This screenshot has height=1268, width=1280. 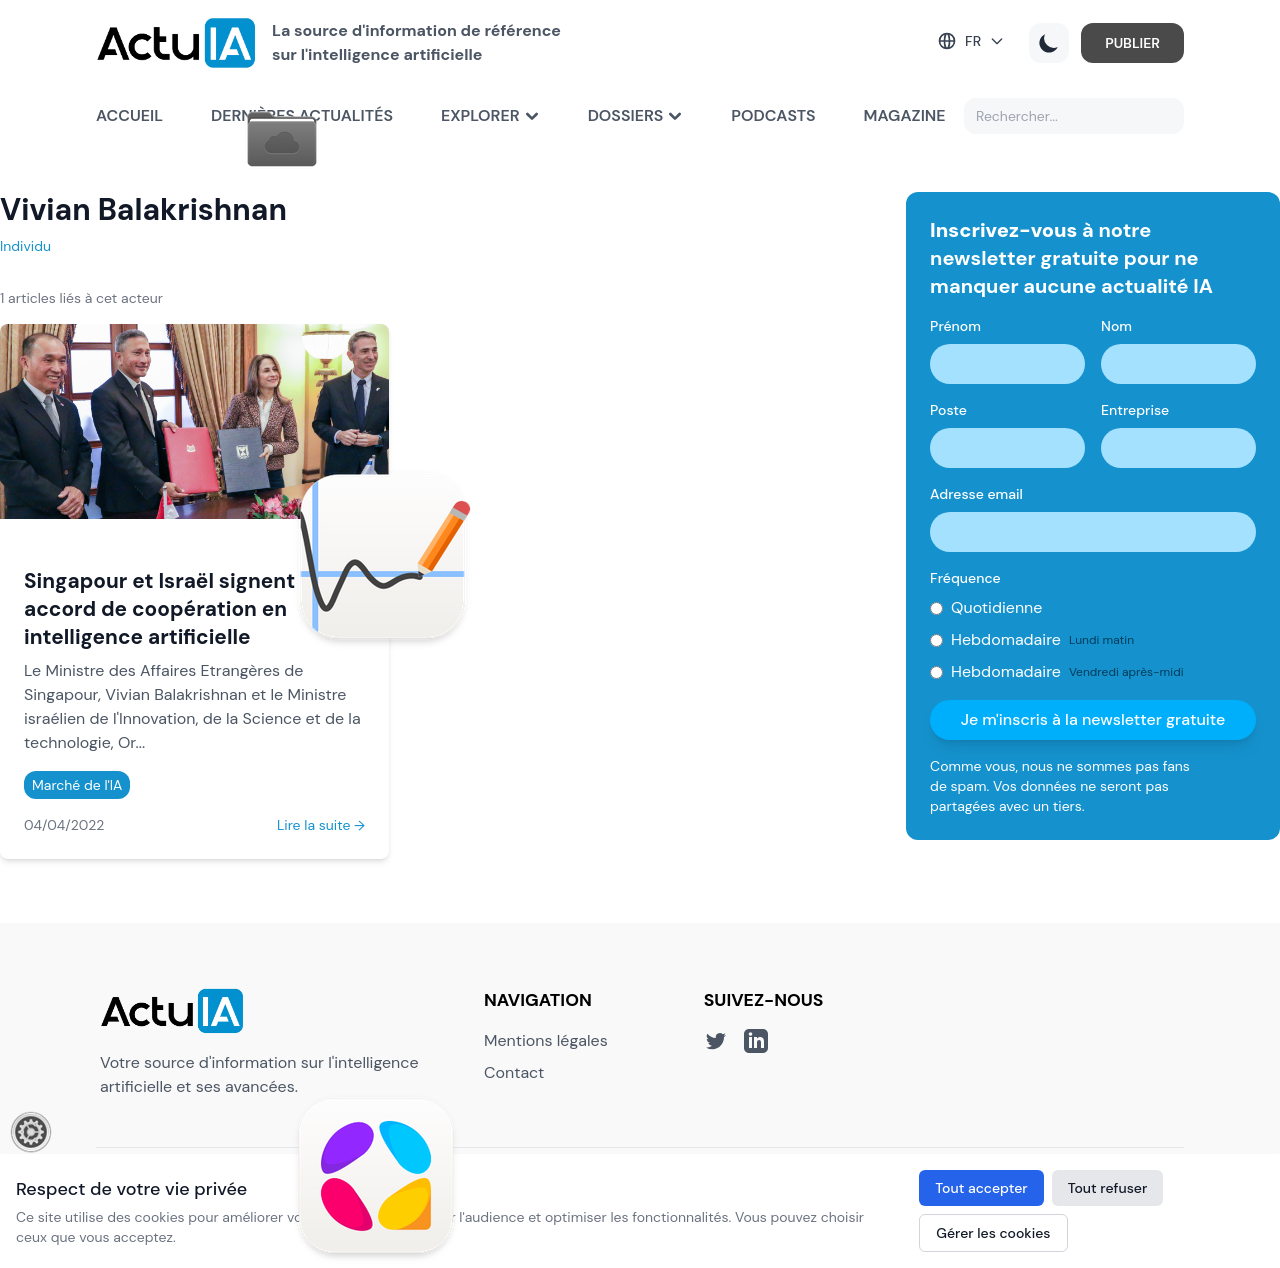 I want to click on access cloud-synced files and folders, so click(x=282, y=139).